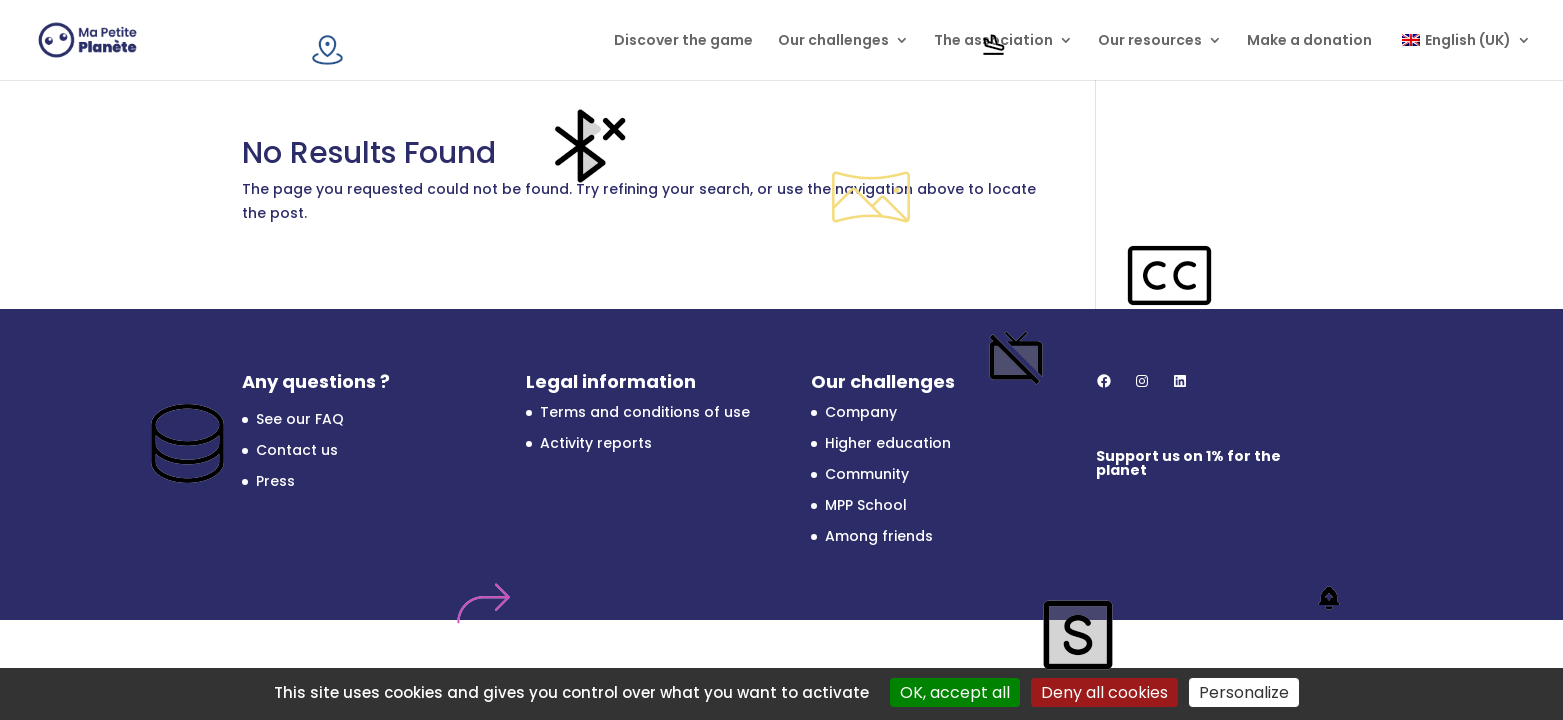 The height and width of the screenshot is (720, 1563). What do you see at coordinates (187, 443) in the screenshot?
I see `access database or data storage` at bounding box center [187, 443].